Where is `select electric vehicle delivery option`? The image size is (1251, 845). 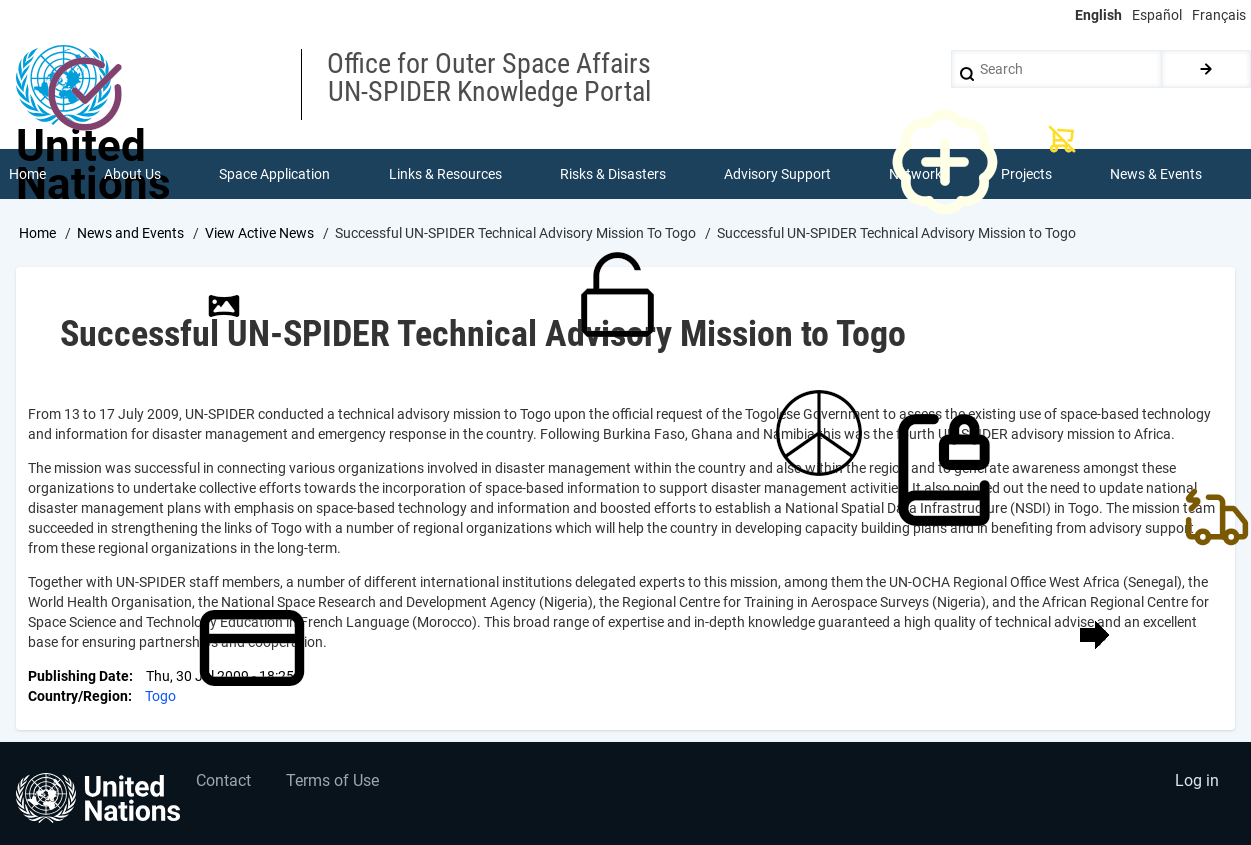 select electric vehicle delivery option is located at coordinates (1217, 517).